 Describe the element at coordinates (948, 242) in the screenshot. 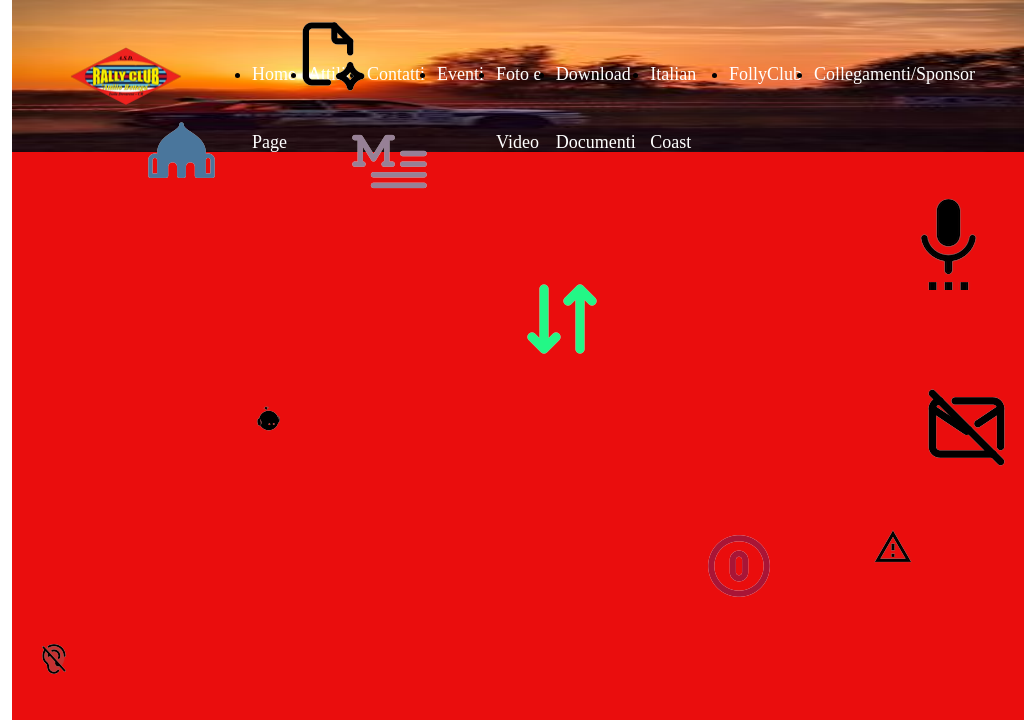

I see `access voice input settings` at that location.